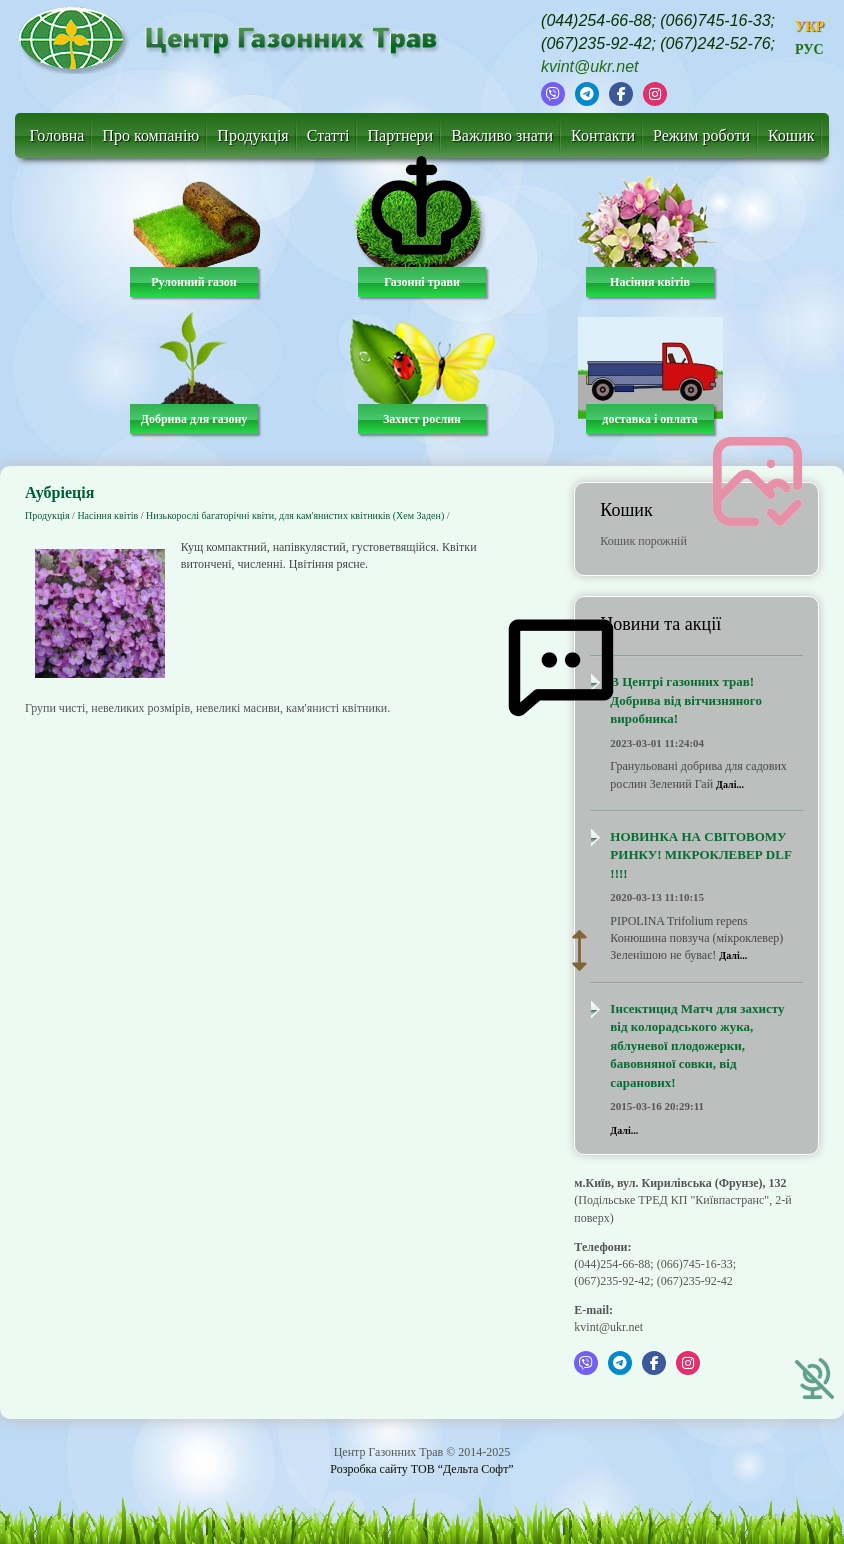 The image size is (844, 1544). I want to click on adjust height or vertical size, so click(579, 950).